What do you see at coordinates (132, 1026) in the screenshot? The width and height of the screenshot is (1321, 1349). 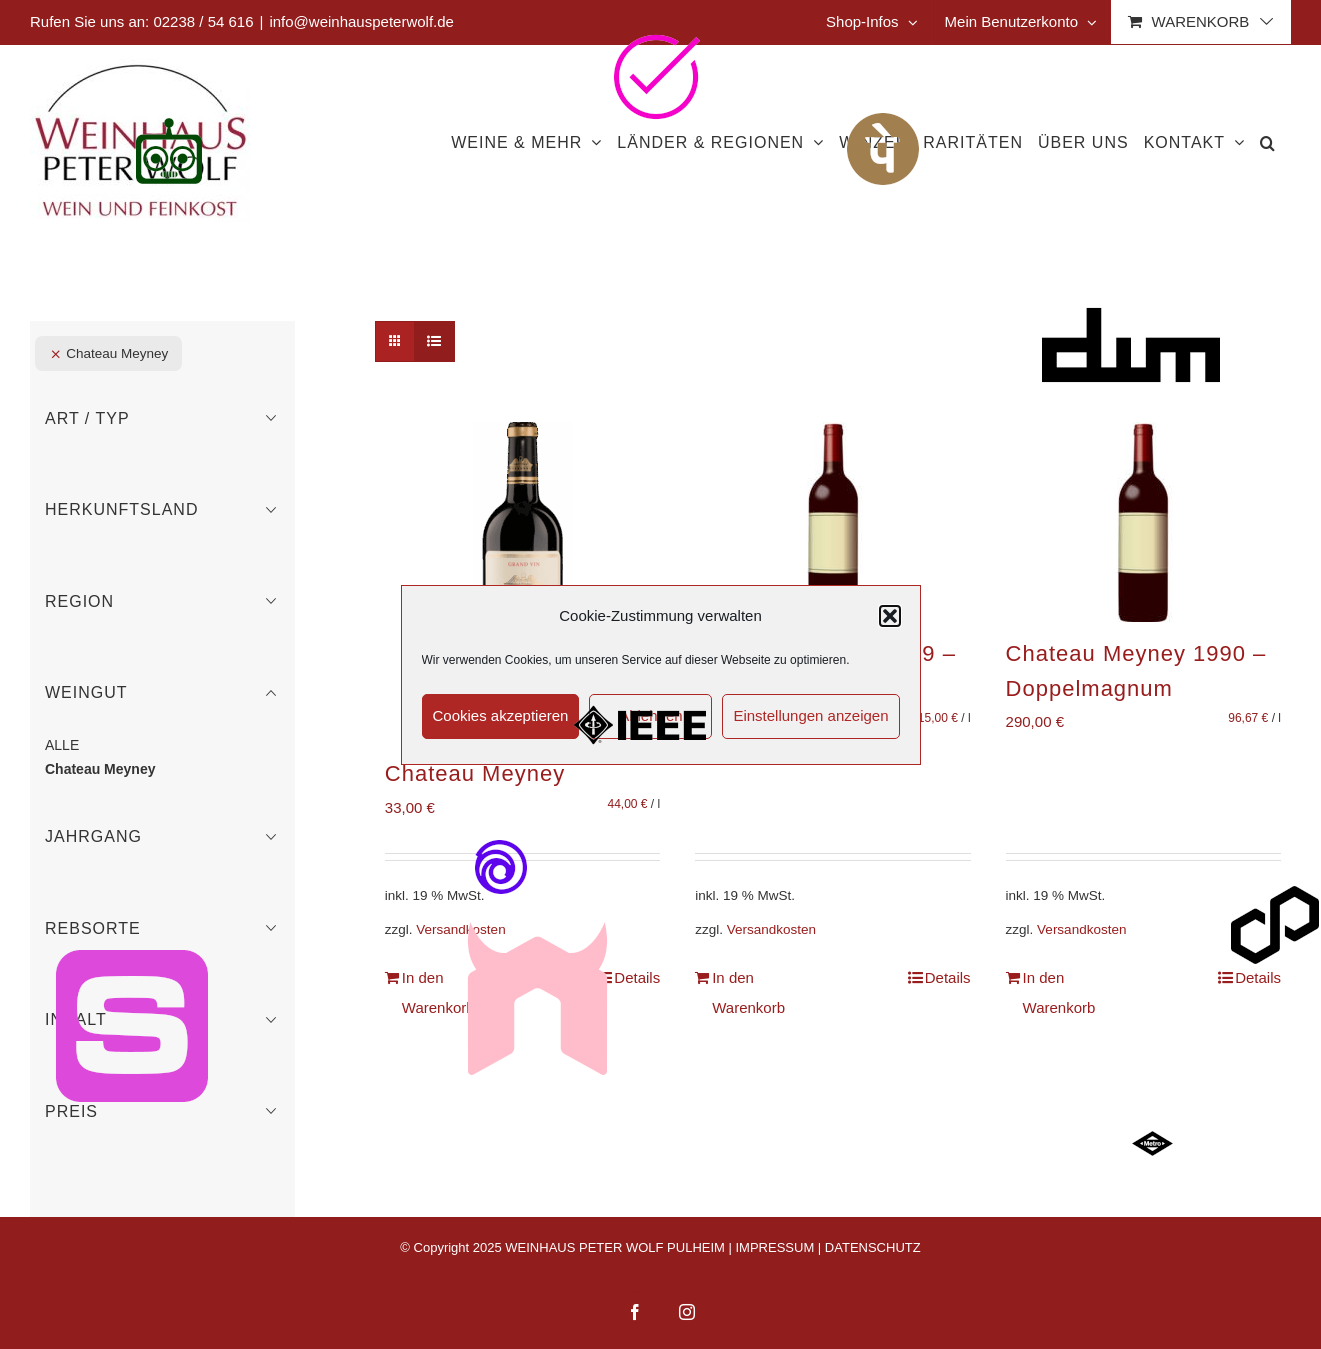 I see `open the Simkl app` at bounding box center [132, 1026].